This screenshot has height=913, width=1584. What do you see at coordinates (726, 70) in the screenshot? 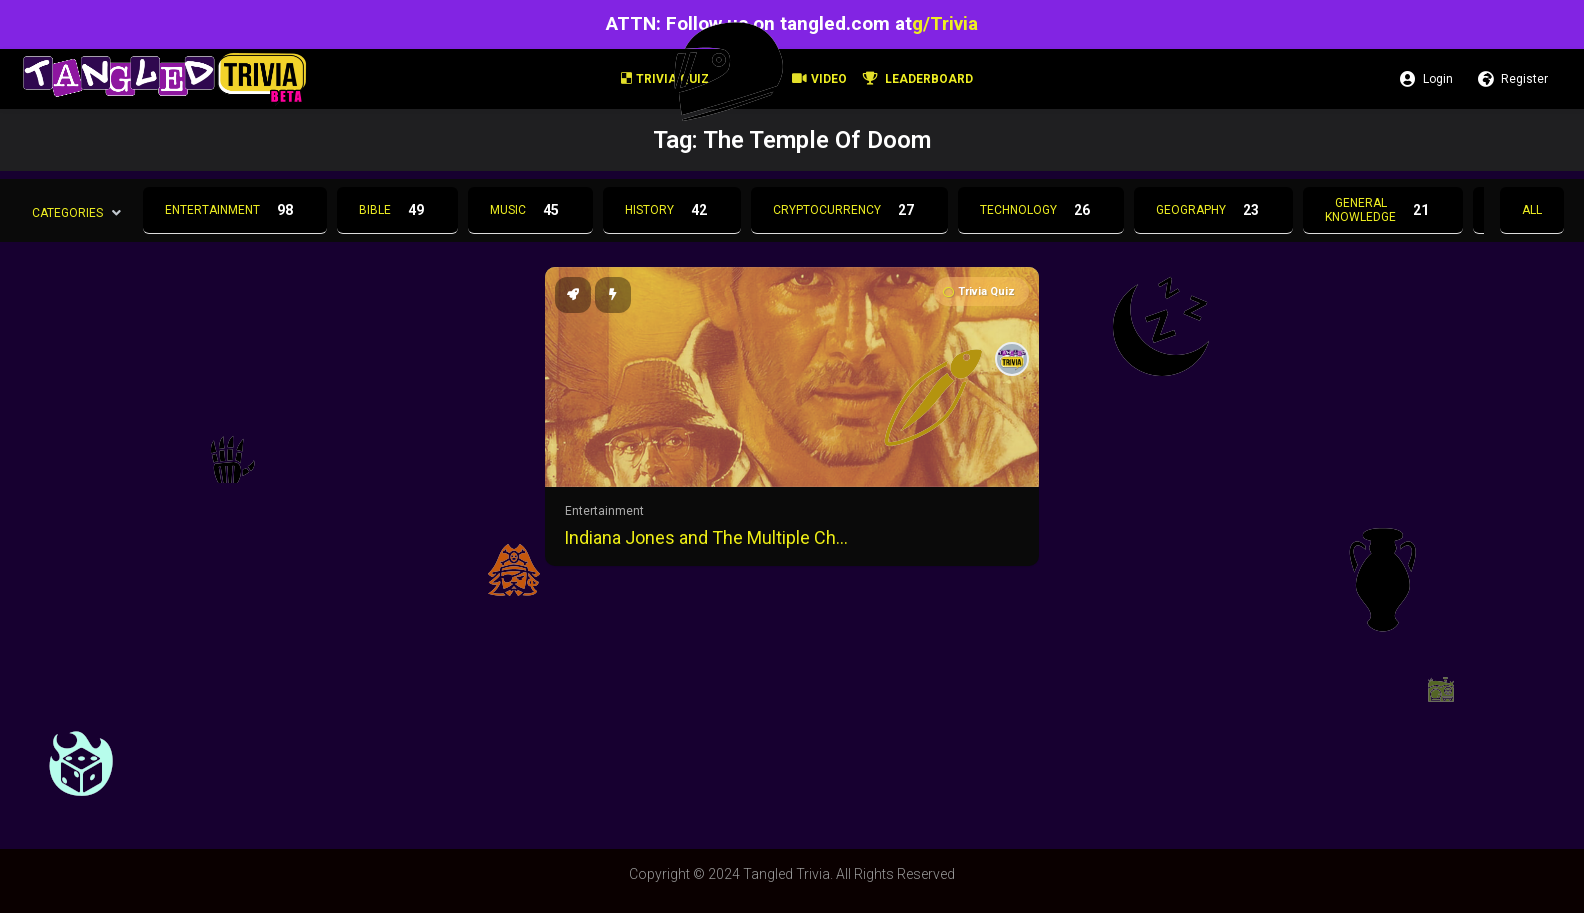
I see `select motorcycle helmet gear` at bounding box center [726, 70].